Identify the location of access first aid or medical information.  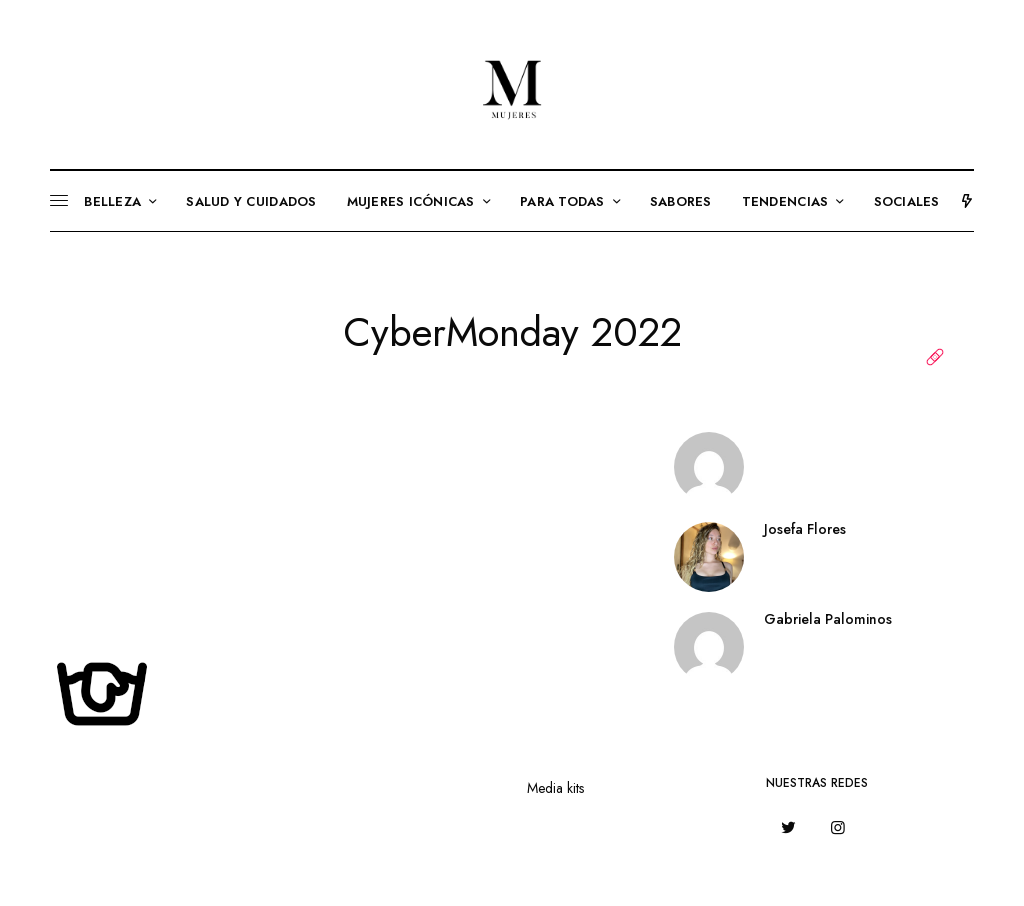
(935, 357).